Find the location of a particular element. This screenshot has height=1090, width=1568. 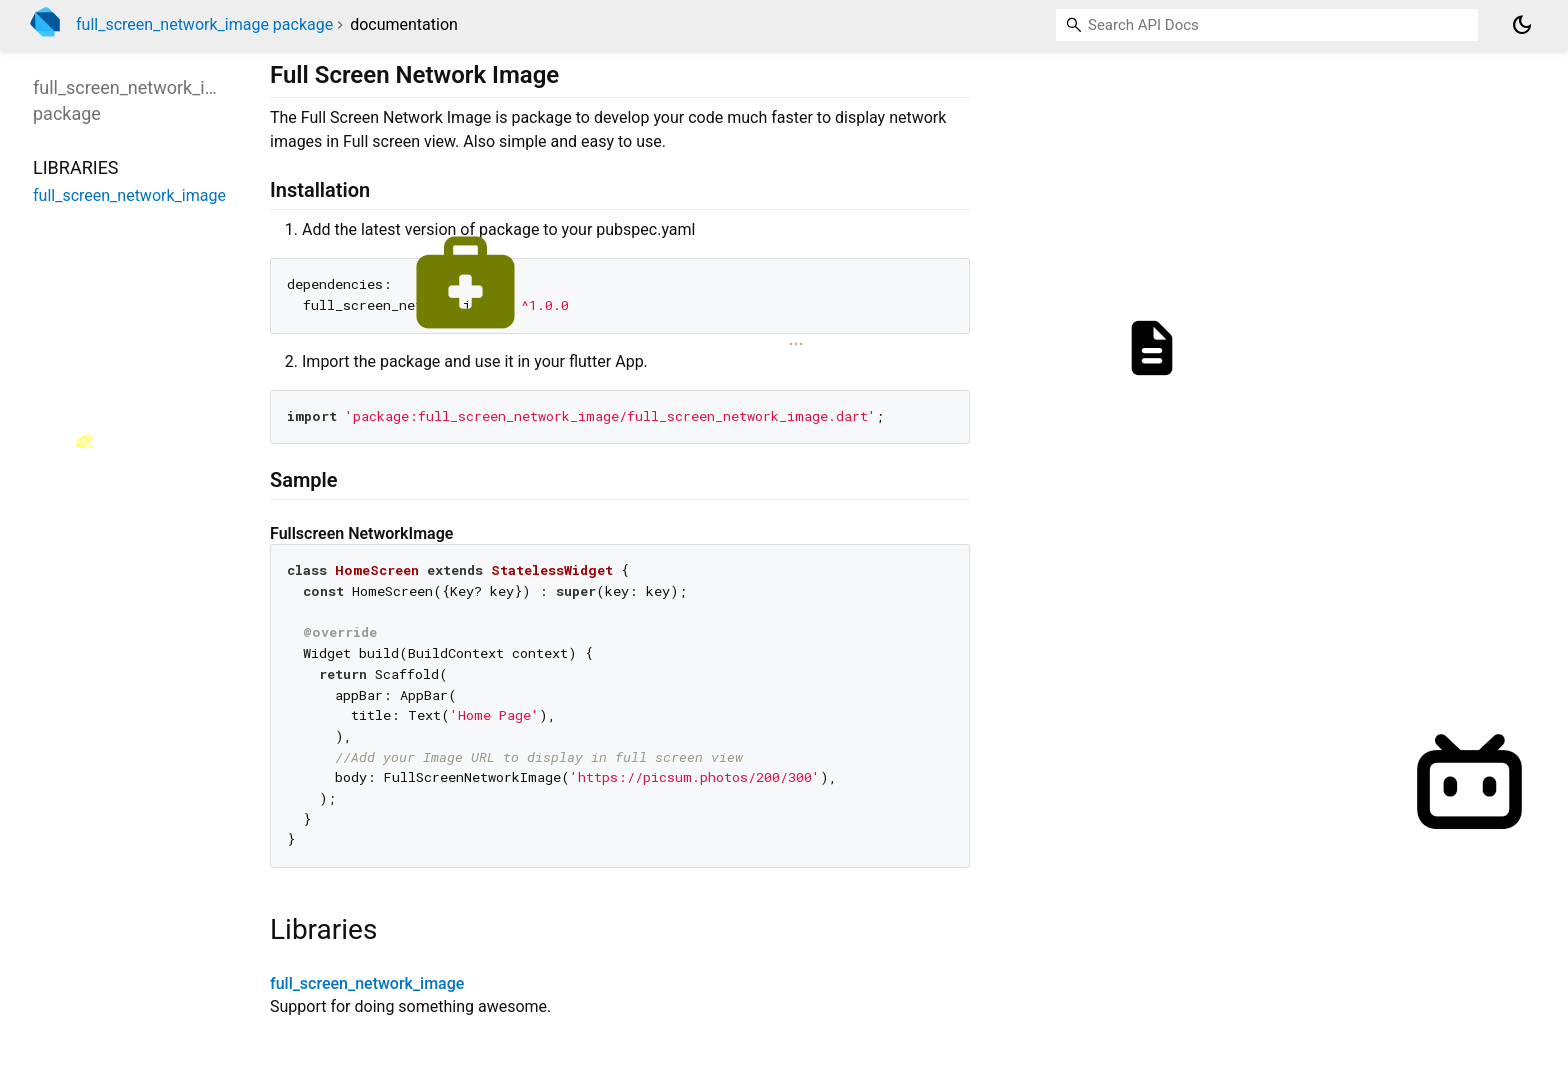

decorative frog icon or mascot is located at coordinates (84, 440).